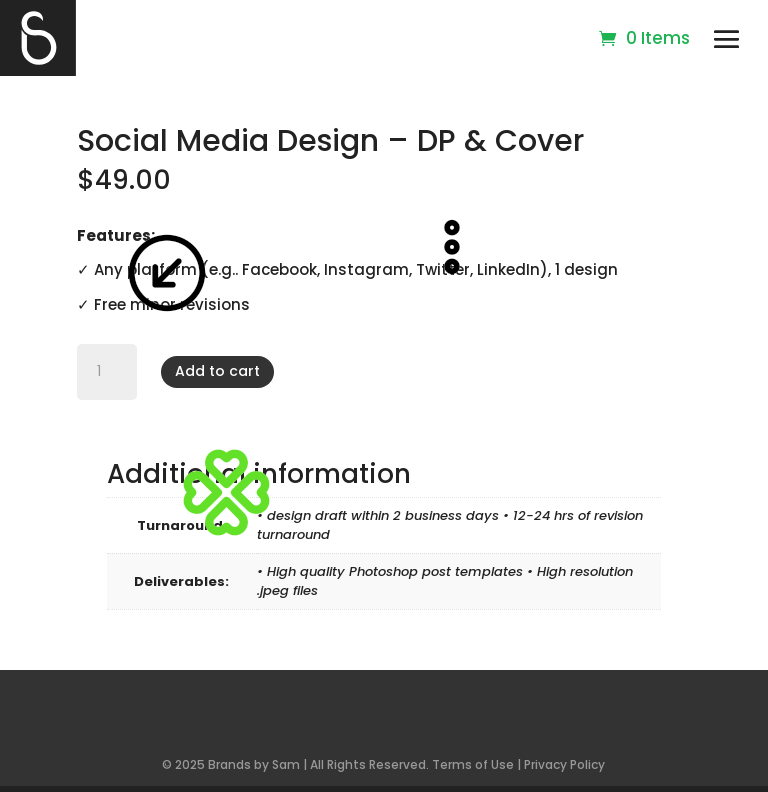 This screenshot has height=792, width=768. What do you see at coordinates (167, 273) in the screenshot?
I see `navigate to previous or lower-left content` at bounding box center [167, 273].